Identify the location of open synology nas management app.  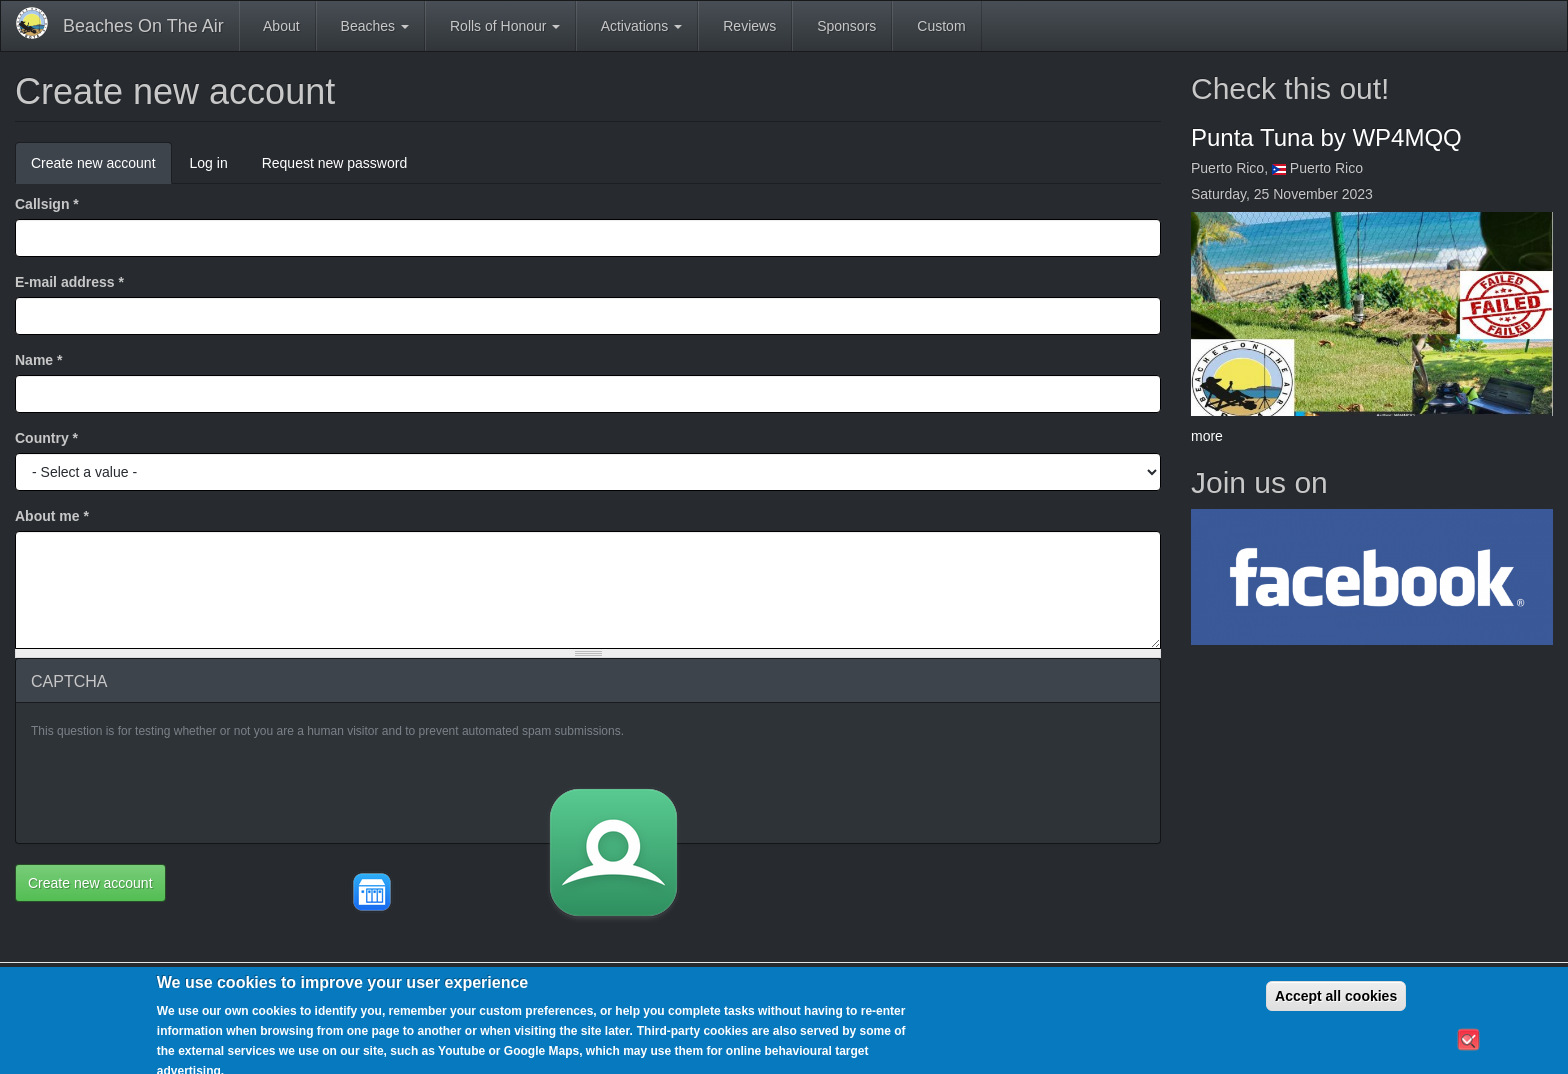
(372, 892).